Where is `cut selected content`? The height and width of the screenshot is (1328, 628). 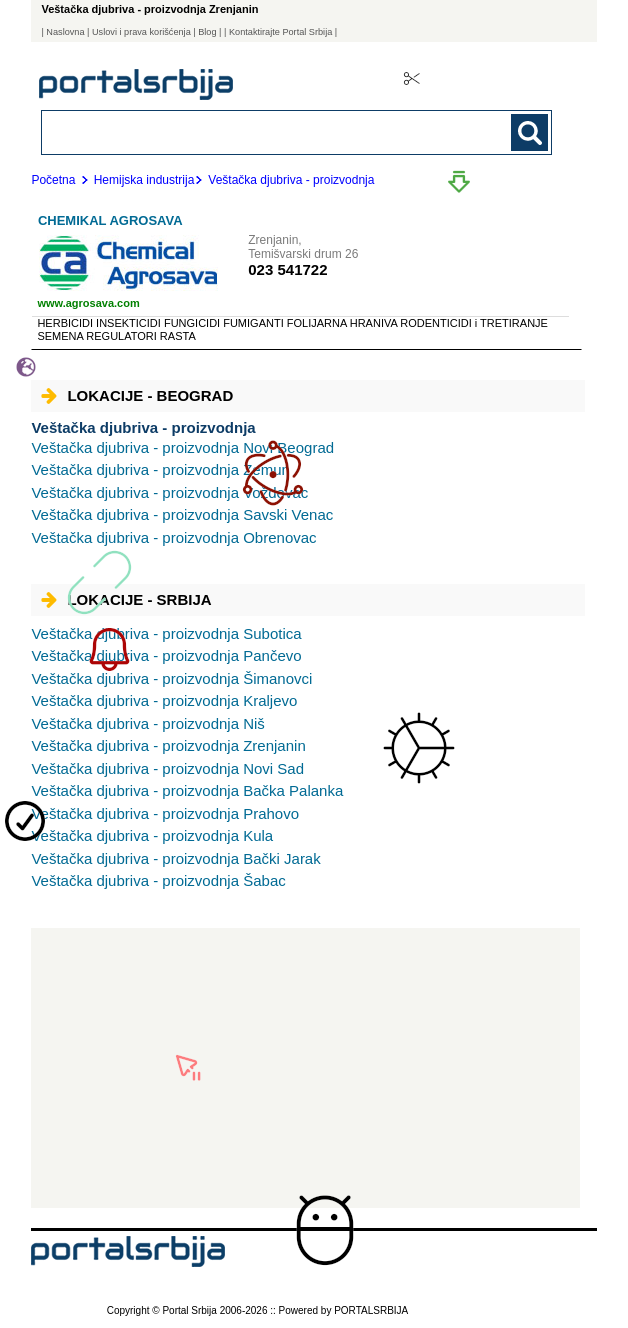
cut selected content is located at coordinates (411, 78).